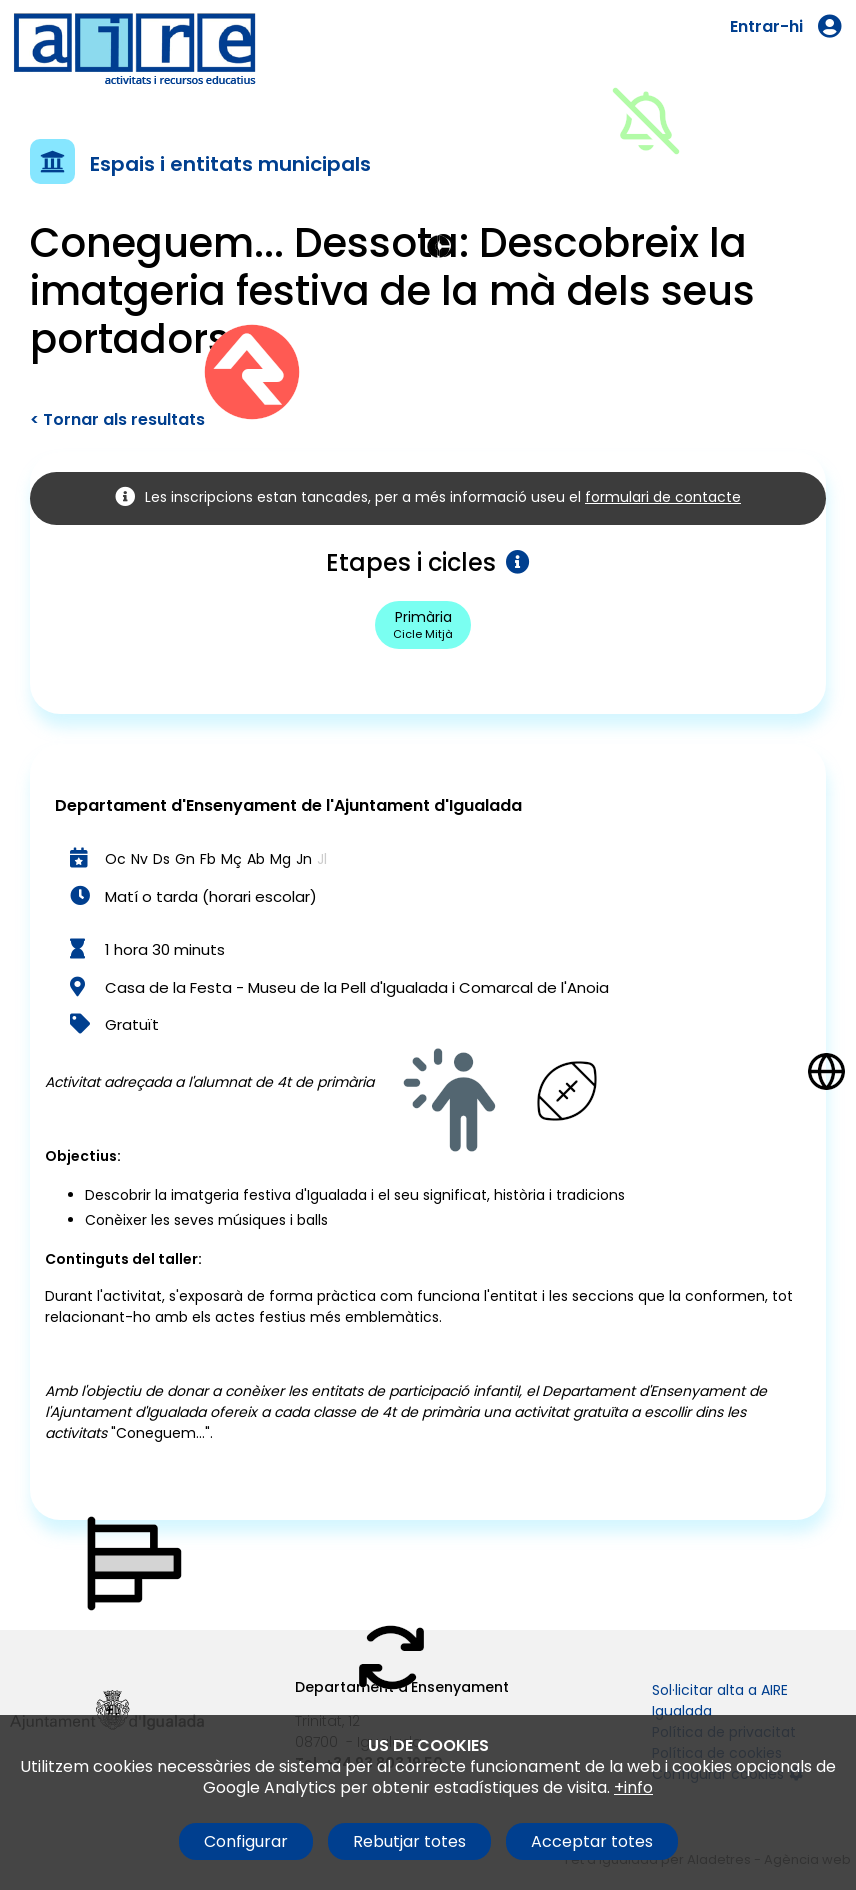  Describe the element at coordinates (438, 246) in the screenshot. I see `view analytics or statistics breakdown` at that location.